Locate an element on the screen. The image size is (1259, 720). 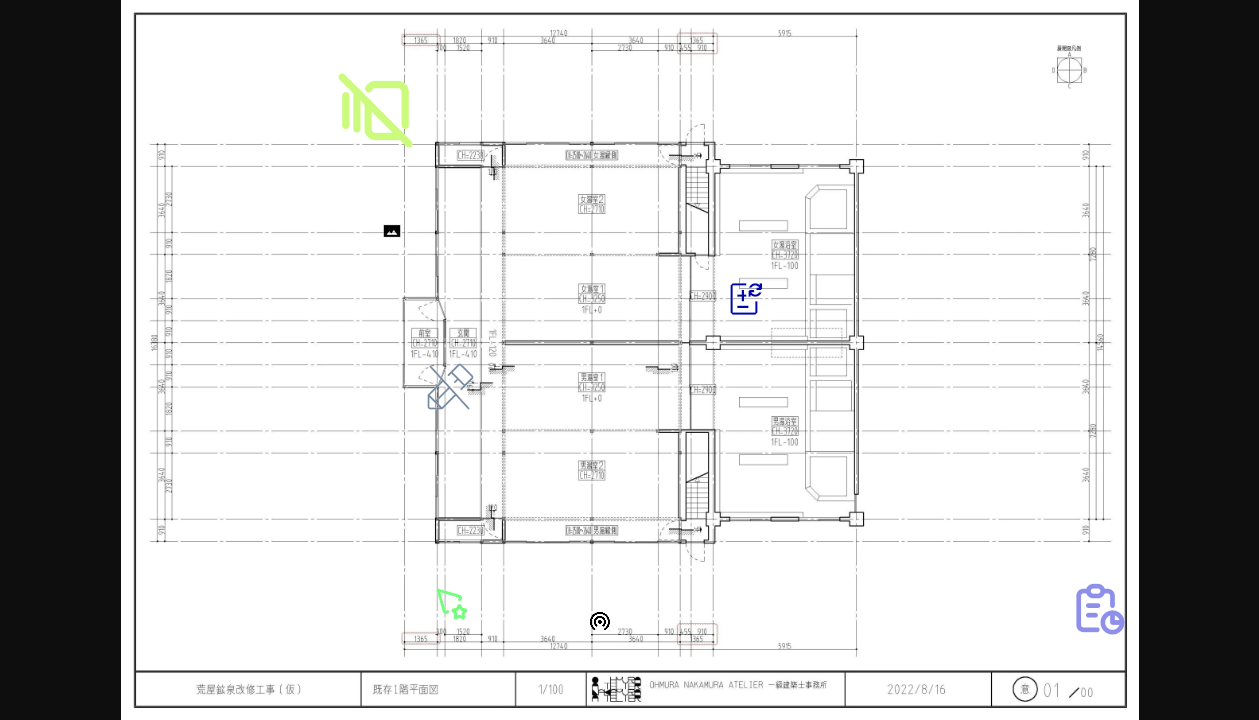
version history unavailable is located at coordinates (375, 110).